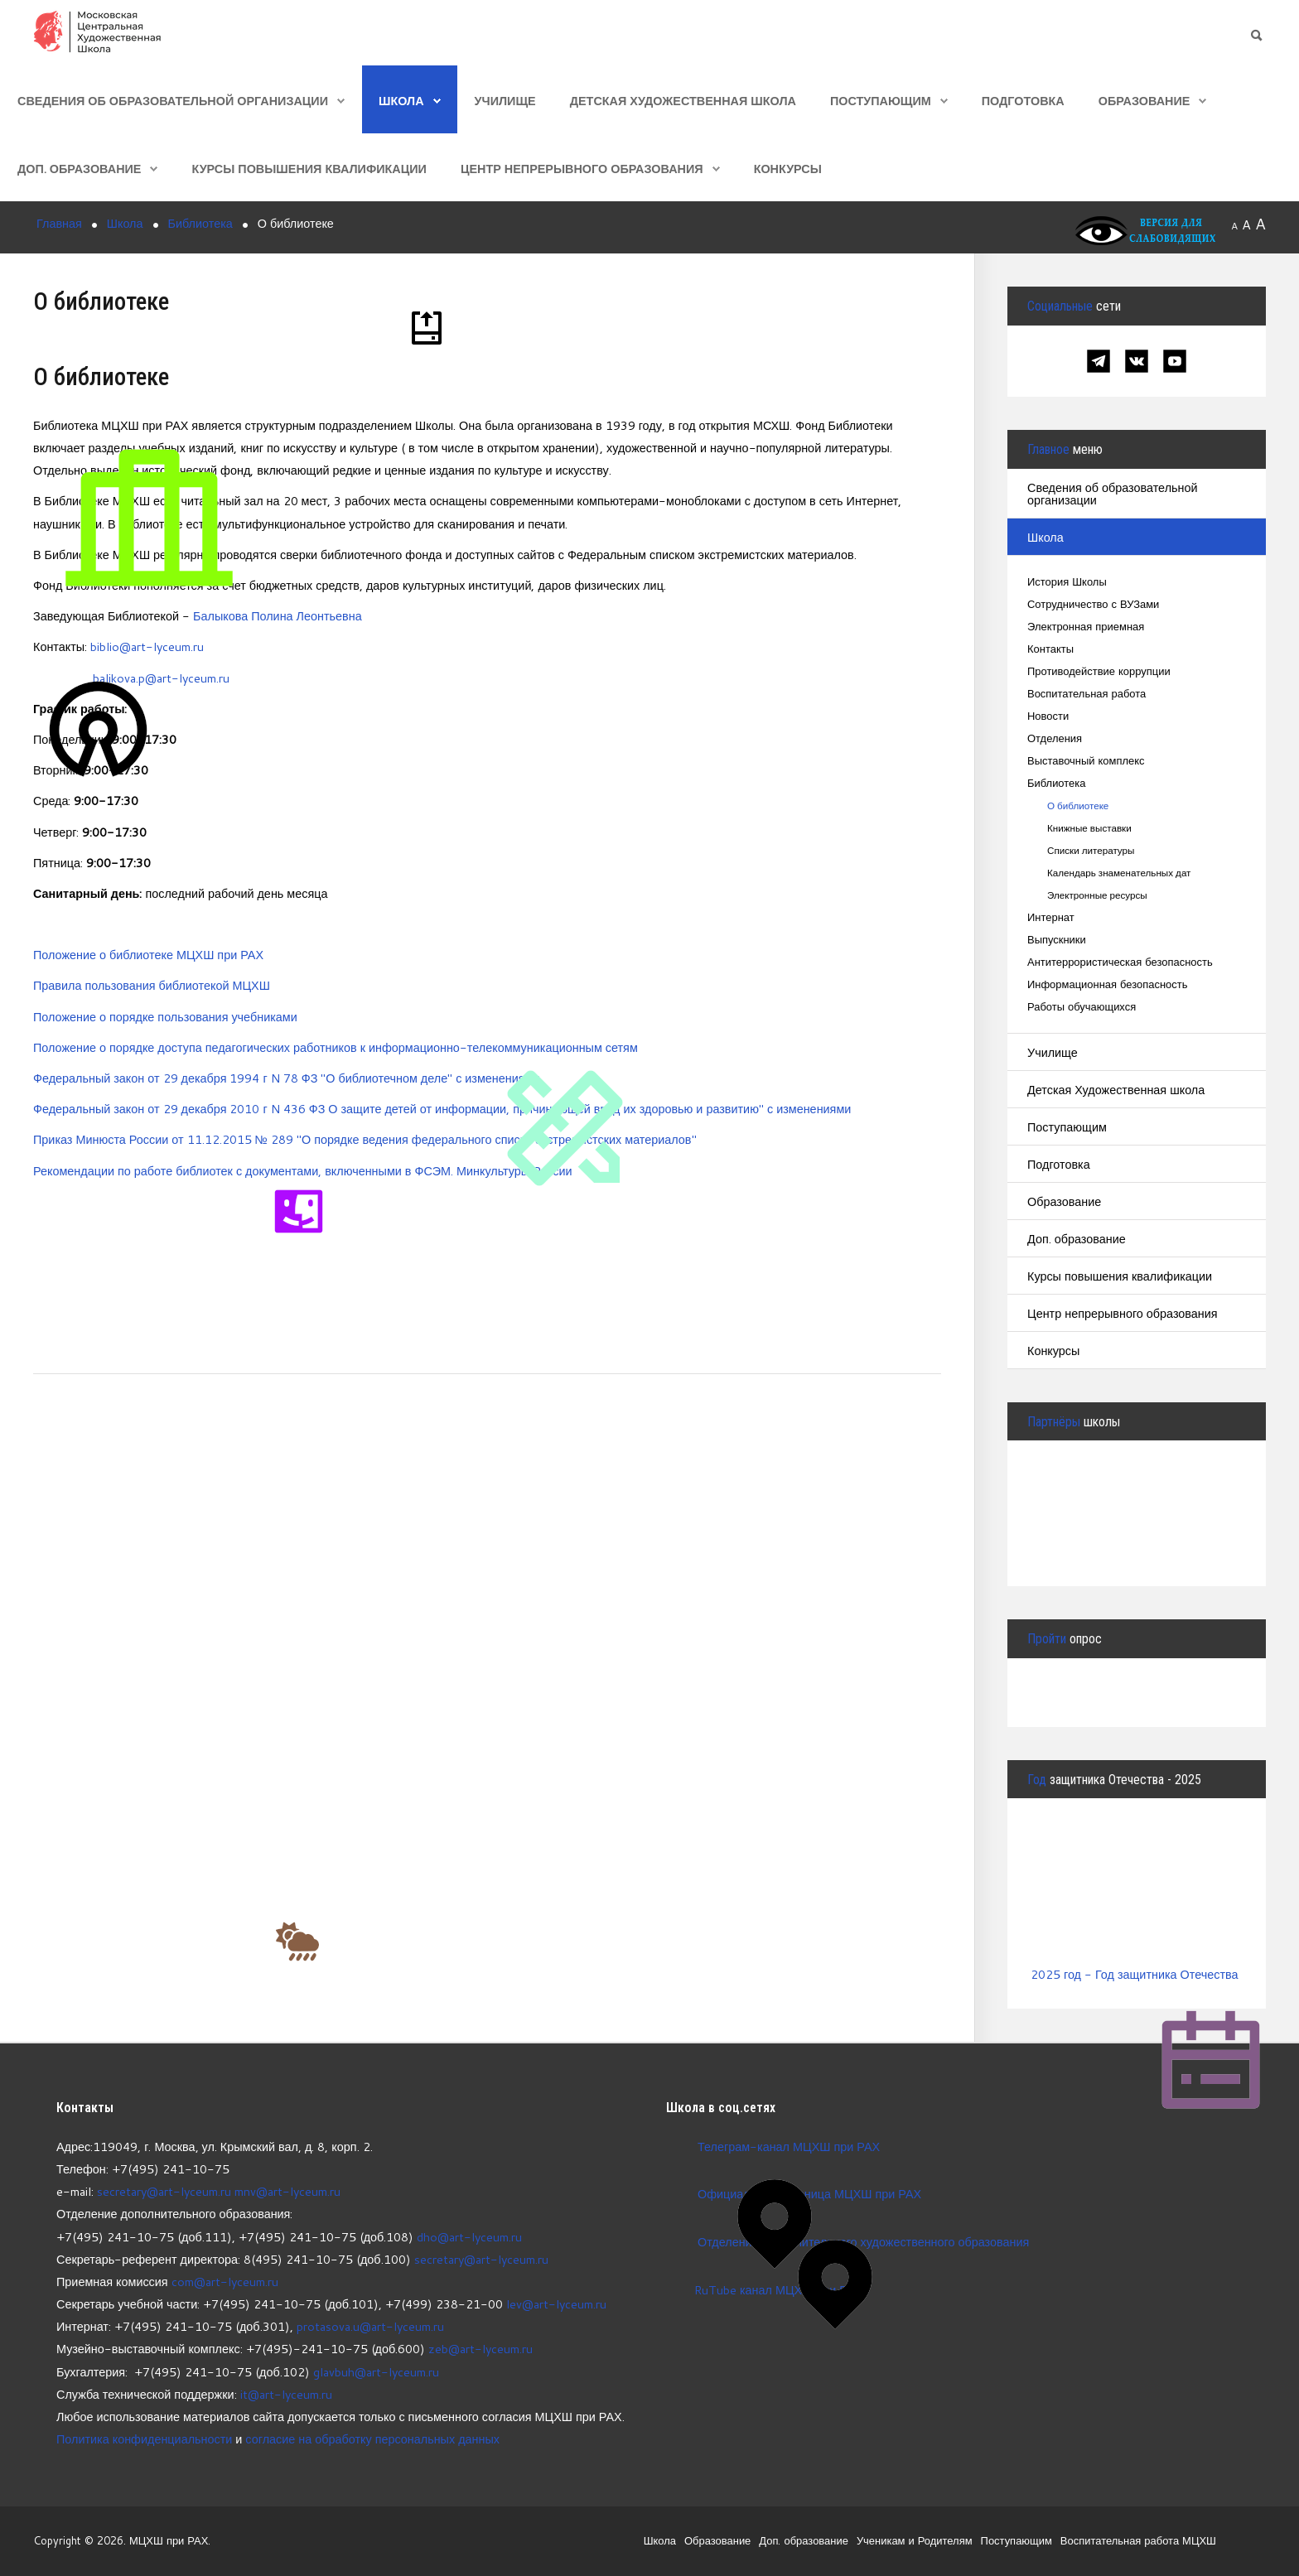 Image resolution: width=1299 pixels, height=2576 pixels. Describe the element at coordinates (804, 2253) in the screenshot. I see `view distance between two locations` at that location.